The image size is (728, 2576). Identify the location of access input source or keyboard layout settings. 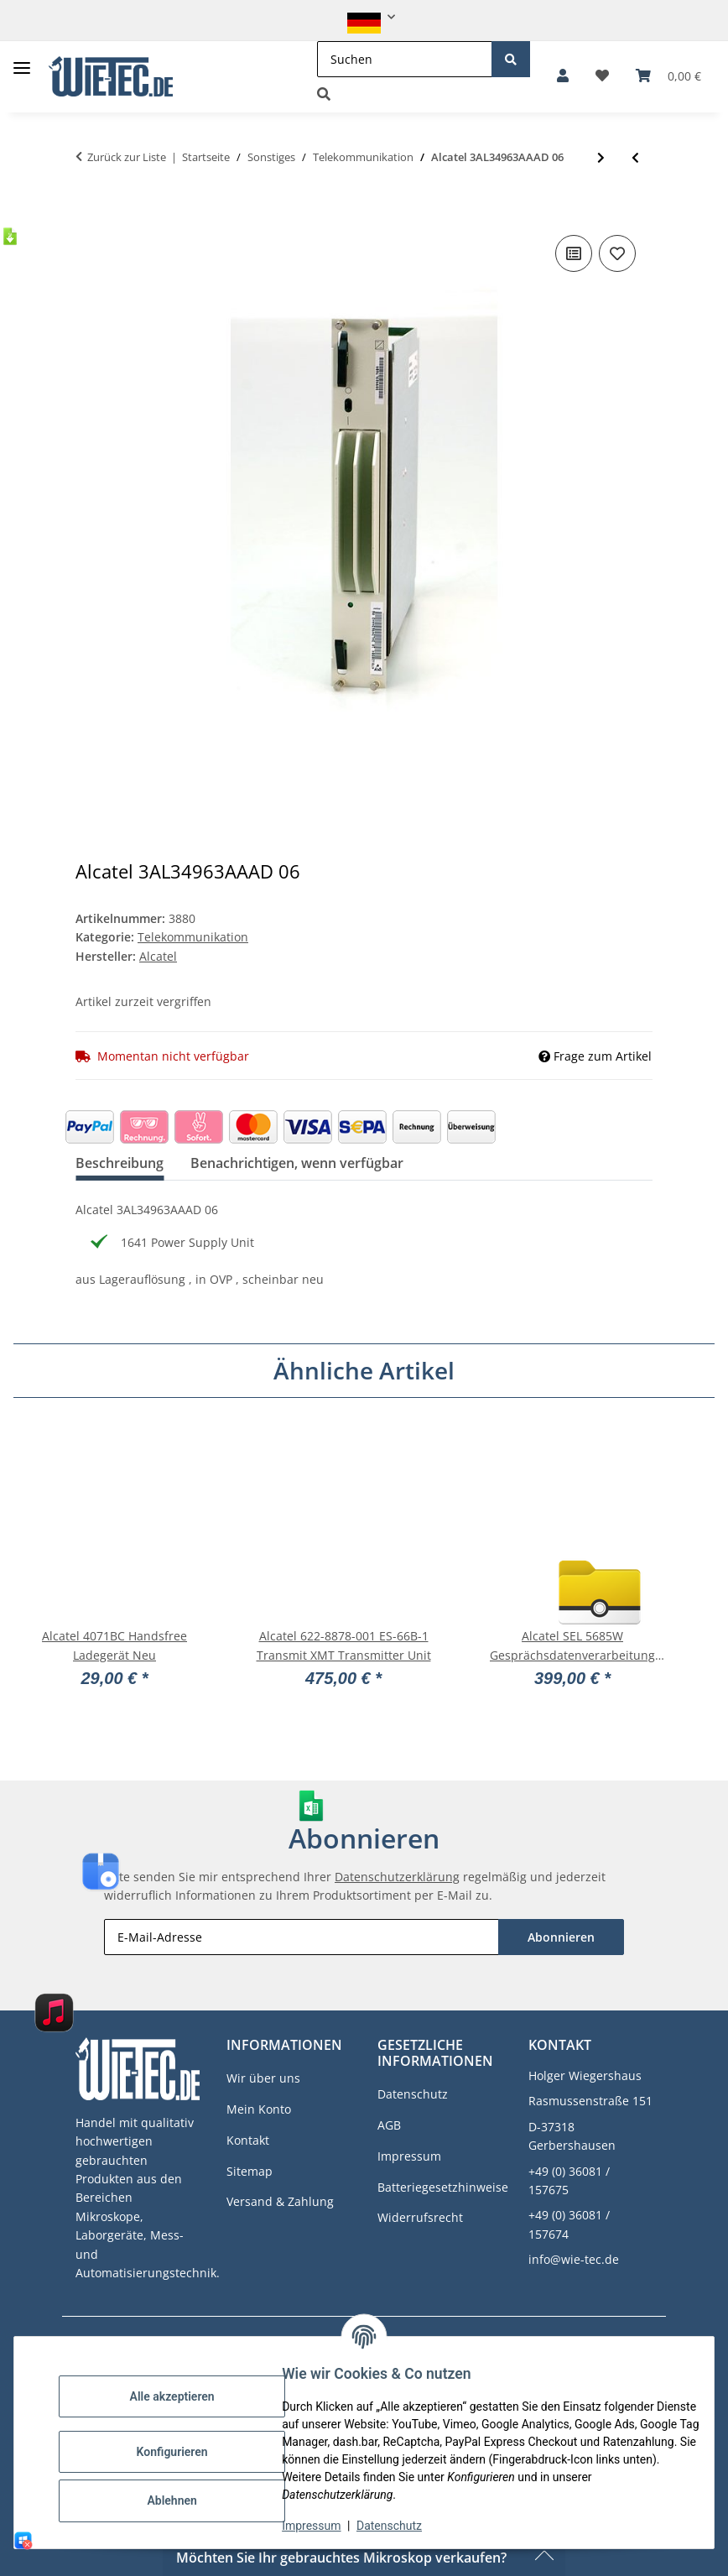
(101, 1872).